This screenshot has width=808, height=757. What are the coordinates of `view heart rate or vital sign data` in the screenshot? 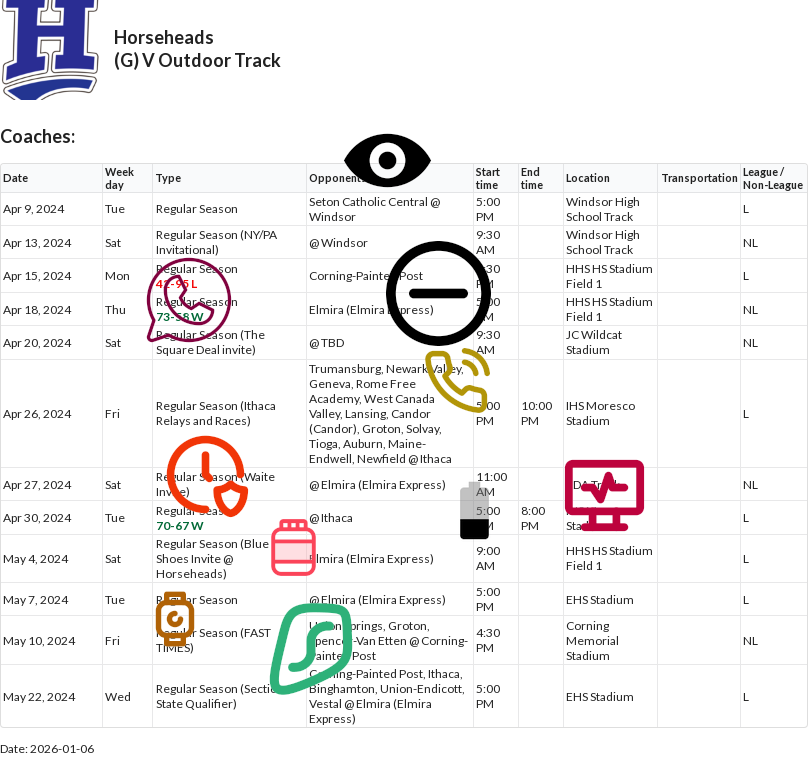 It's located at (604, 495).